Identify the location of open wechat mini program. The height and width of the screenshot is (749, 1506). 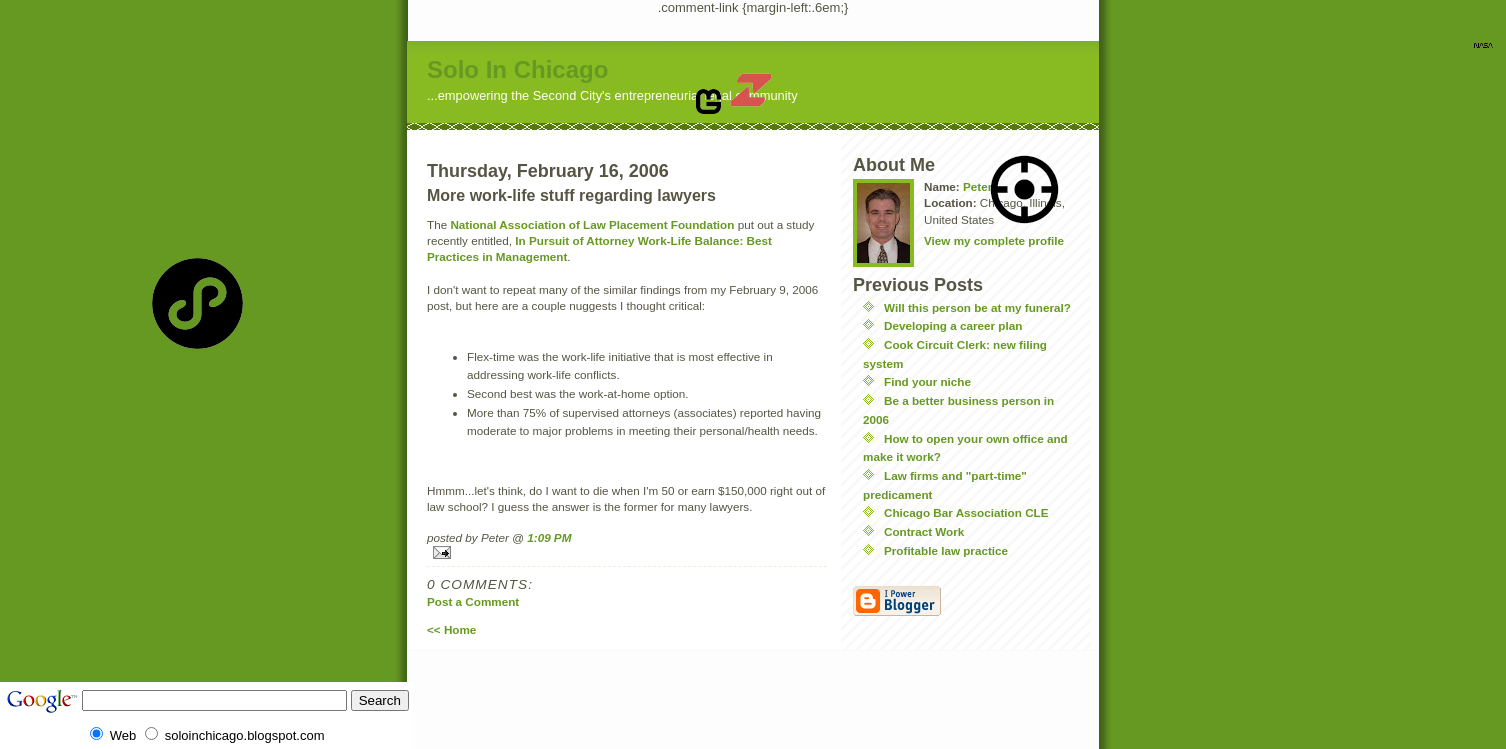
(197, 303).